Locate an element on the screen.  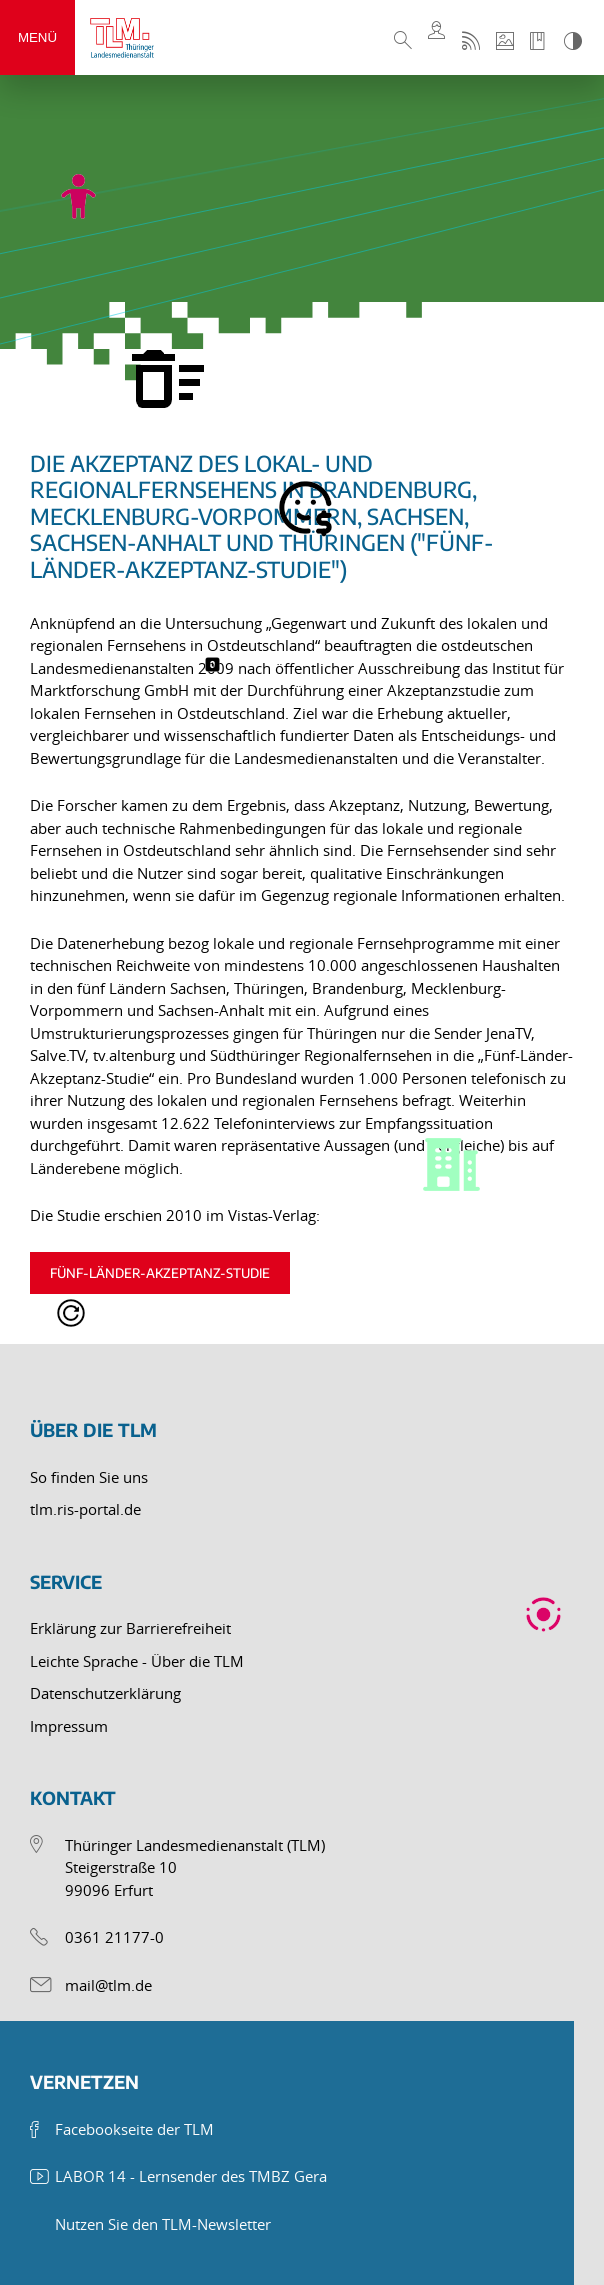
select male gender option is located at coordinates (78, 197).